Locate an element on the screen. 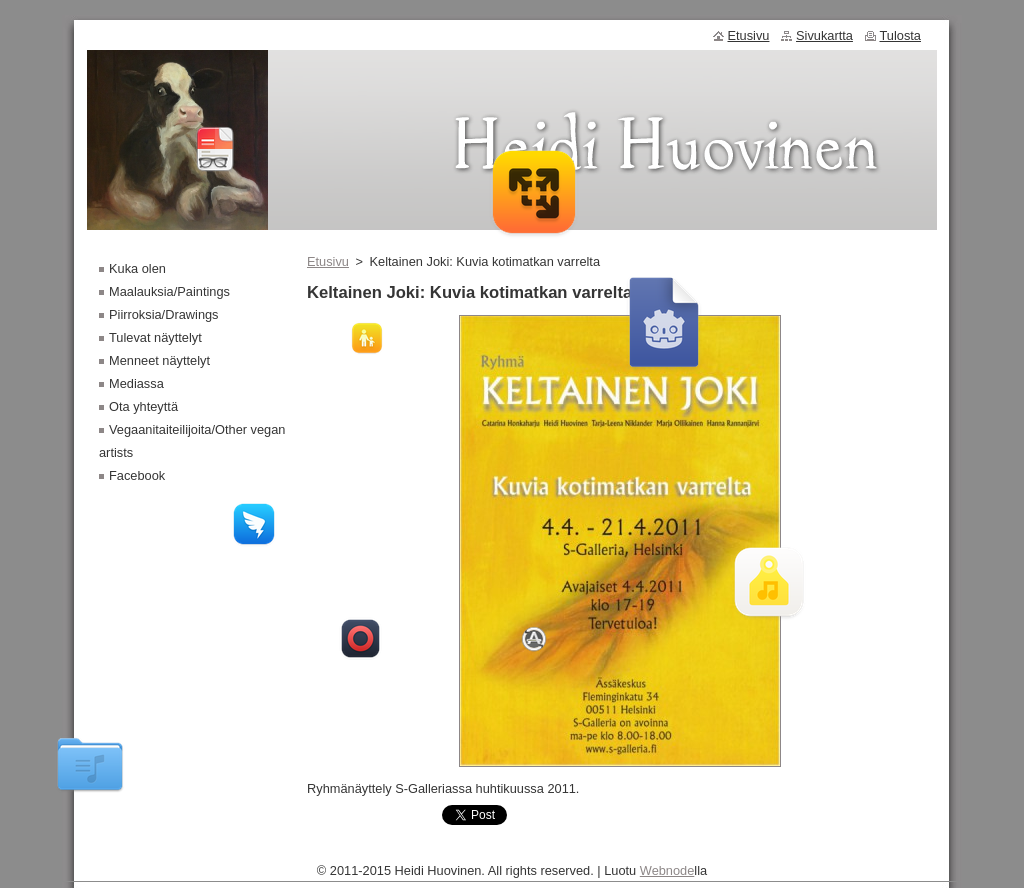 This screenshot has height=888, width=1024. open ear tag music metadata editor is located at coordinates (769, 582).